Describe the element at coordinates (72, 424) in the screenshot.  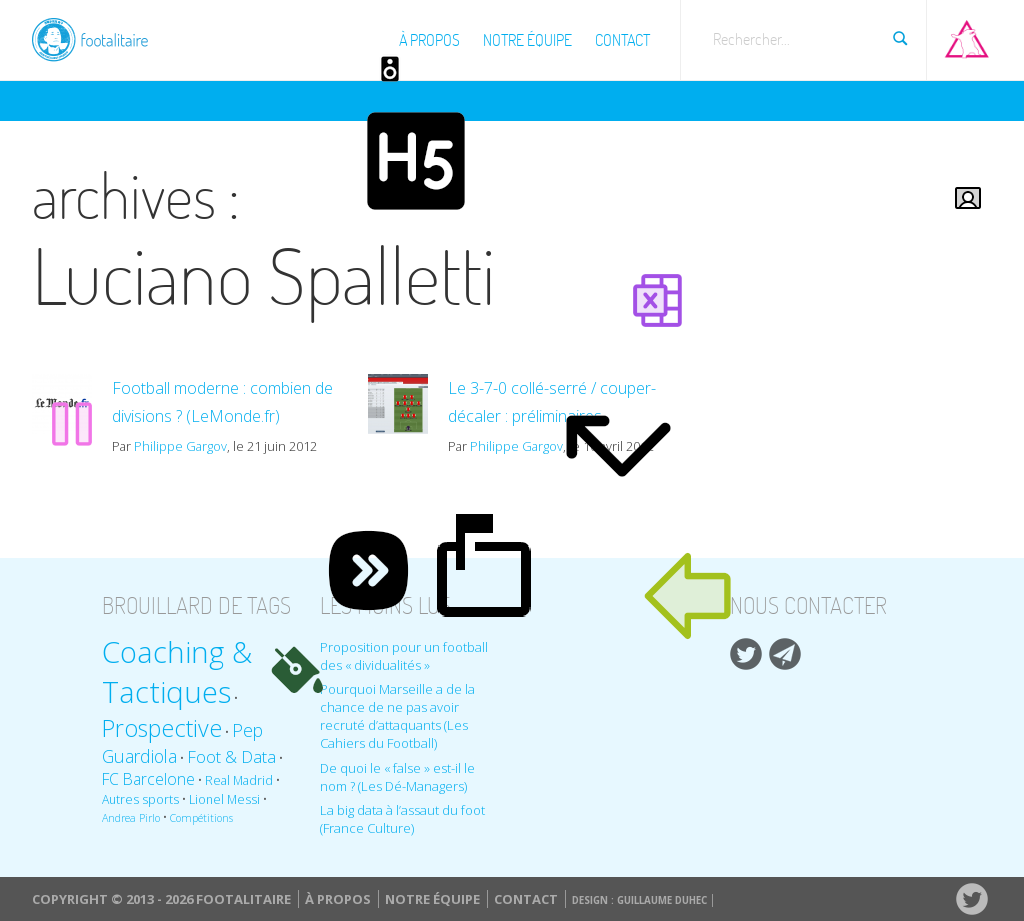
I see `pause media playback` at that location.